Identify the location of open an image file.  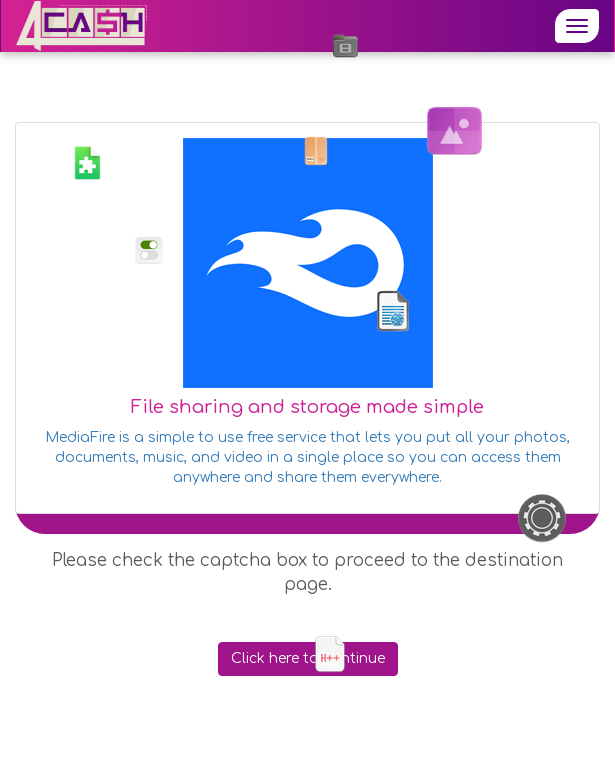
(454, 129).